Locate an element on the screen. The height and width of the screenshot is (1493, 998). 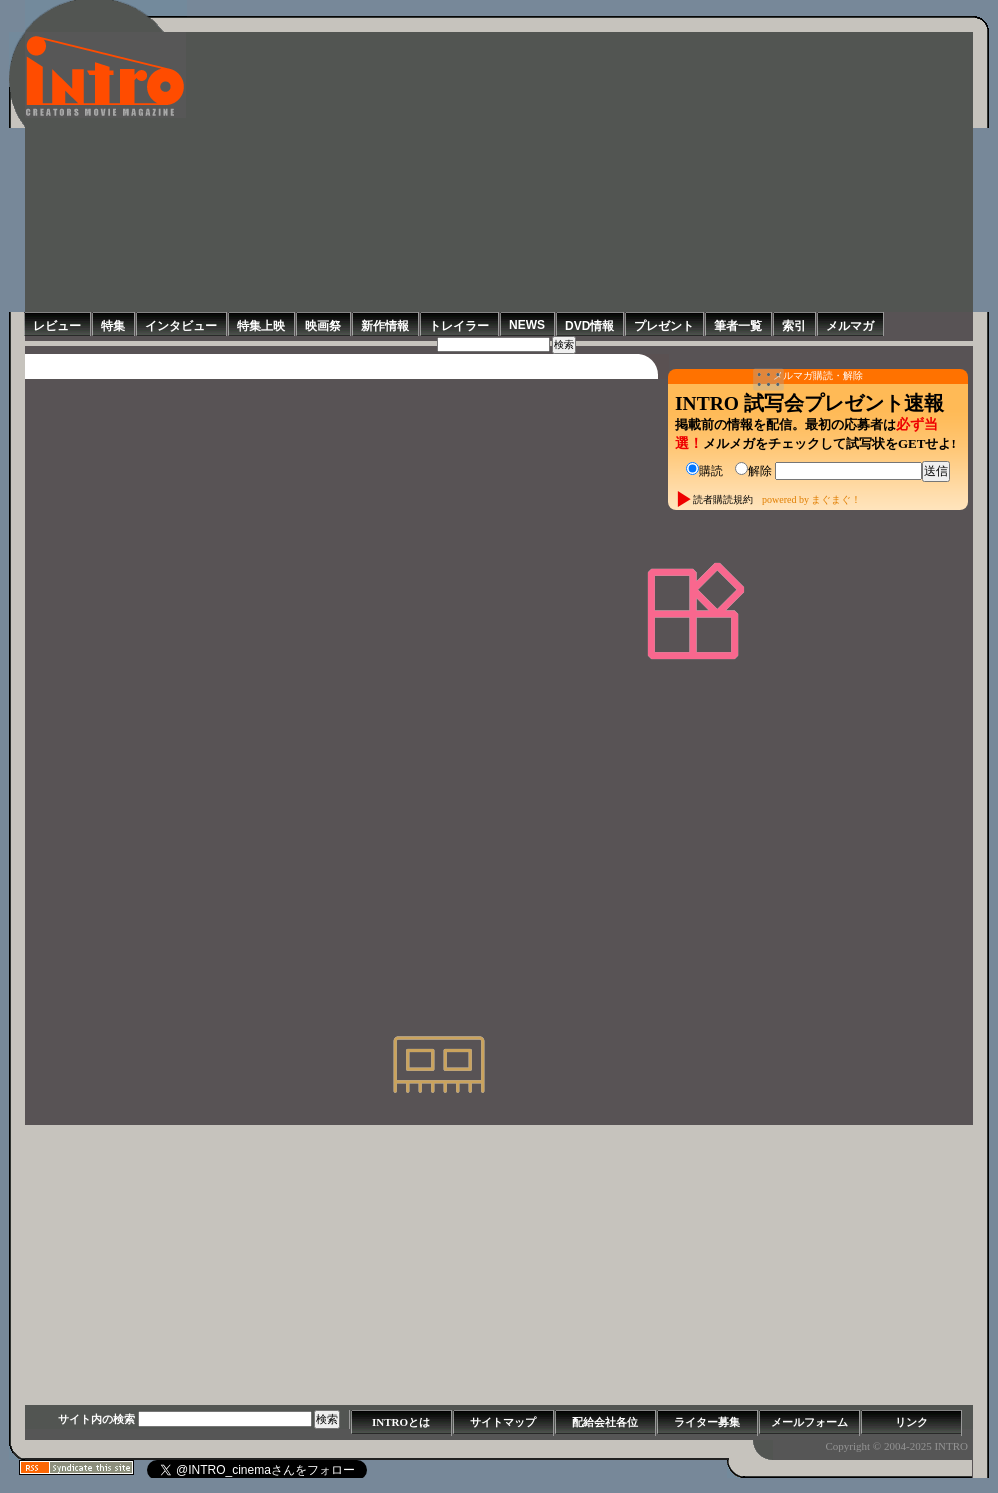
drag to reorder or rearrange items is located at coordinates (768, 379).